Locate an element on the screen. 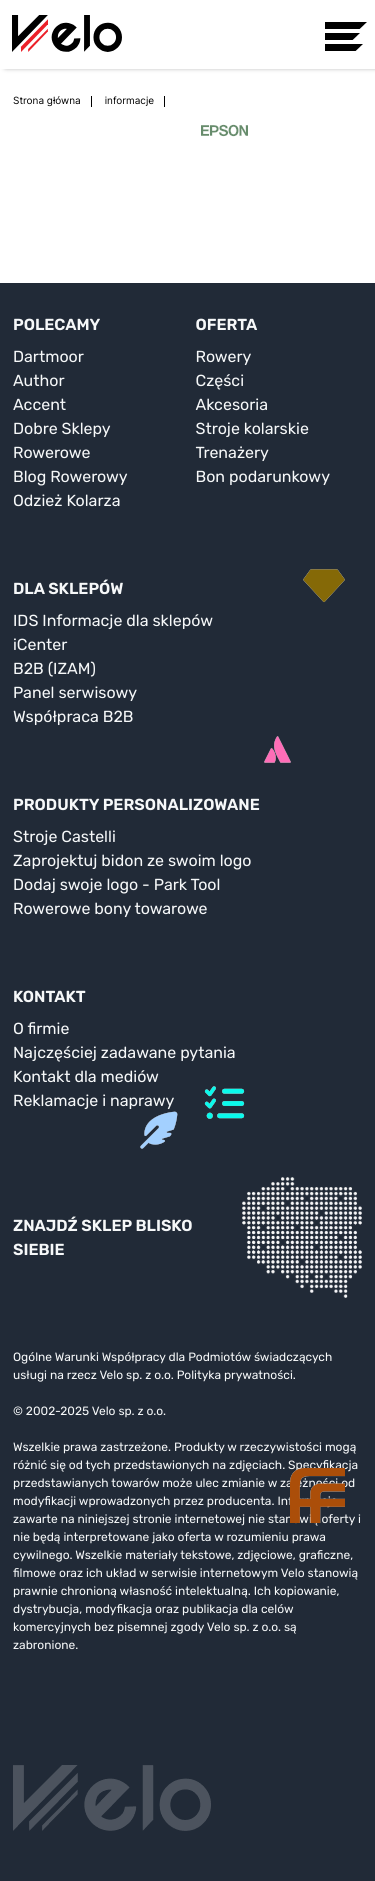 This screenshot has height=1881, width=375. atlassian company logo is located at coordinates (277, 749).